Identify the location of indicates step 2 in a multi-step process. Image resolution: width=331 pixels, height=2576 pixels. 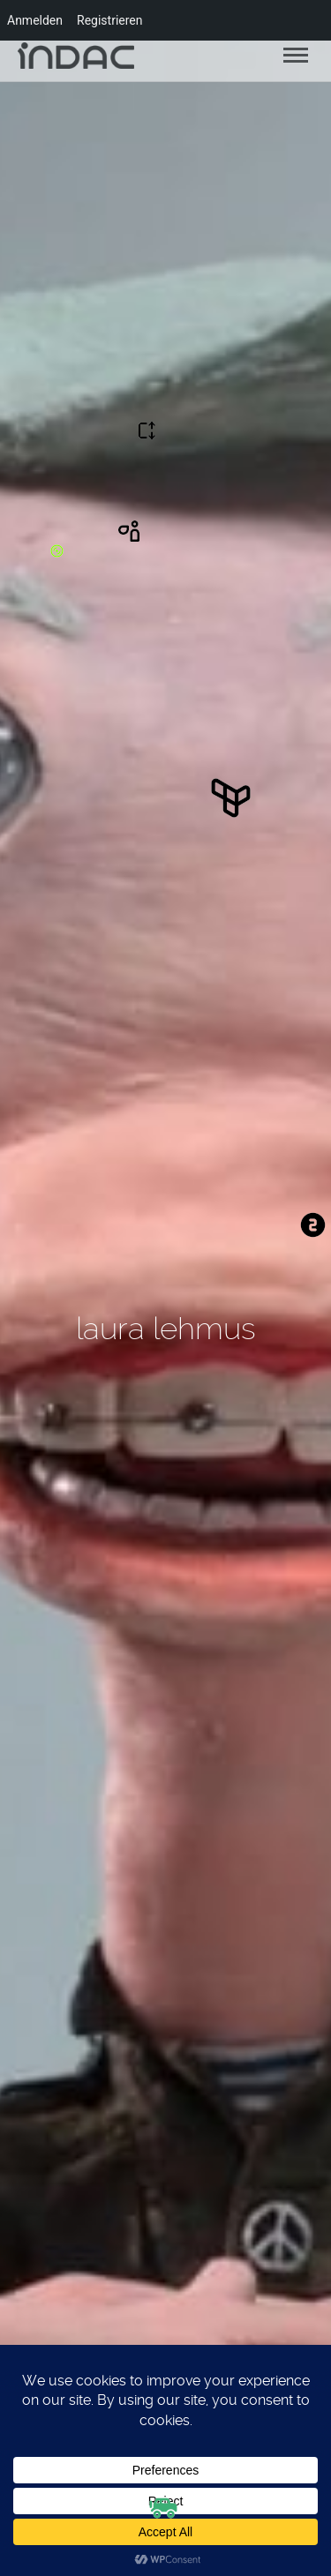
(312, 1224).